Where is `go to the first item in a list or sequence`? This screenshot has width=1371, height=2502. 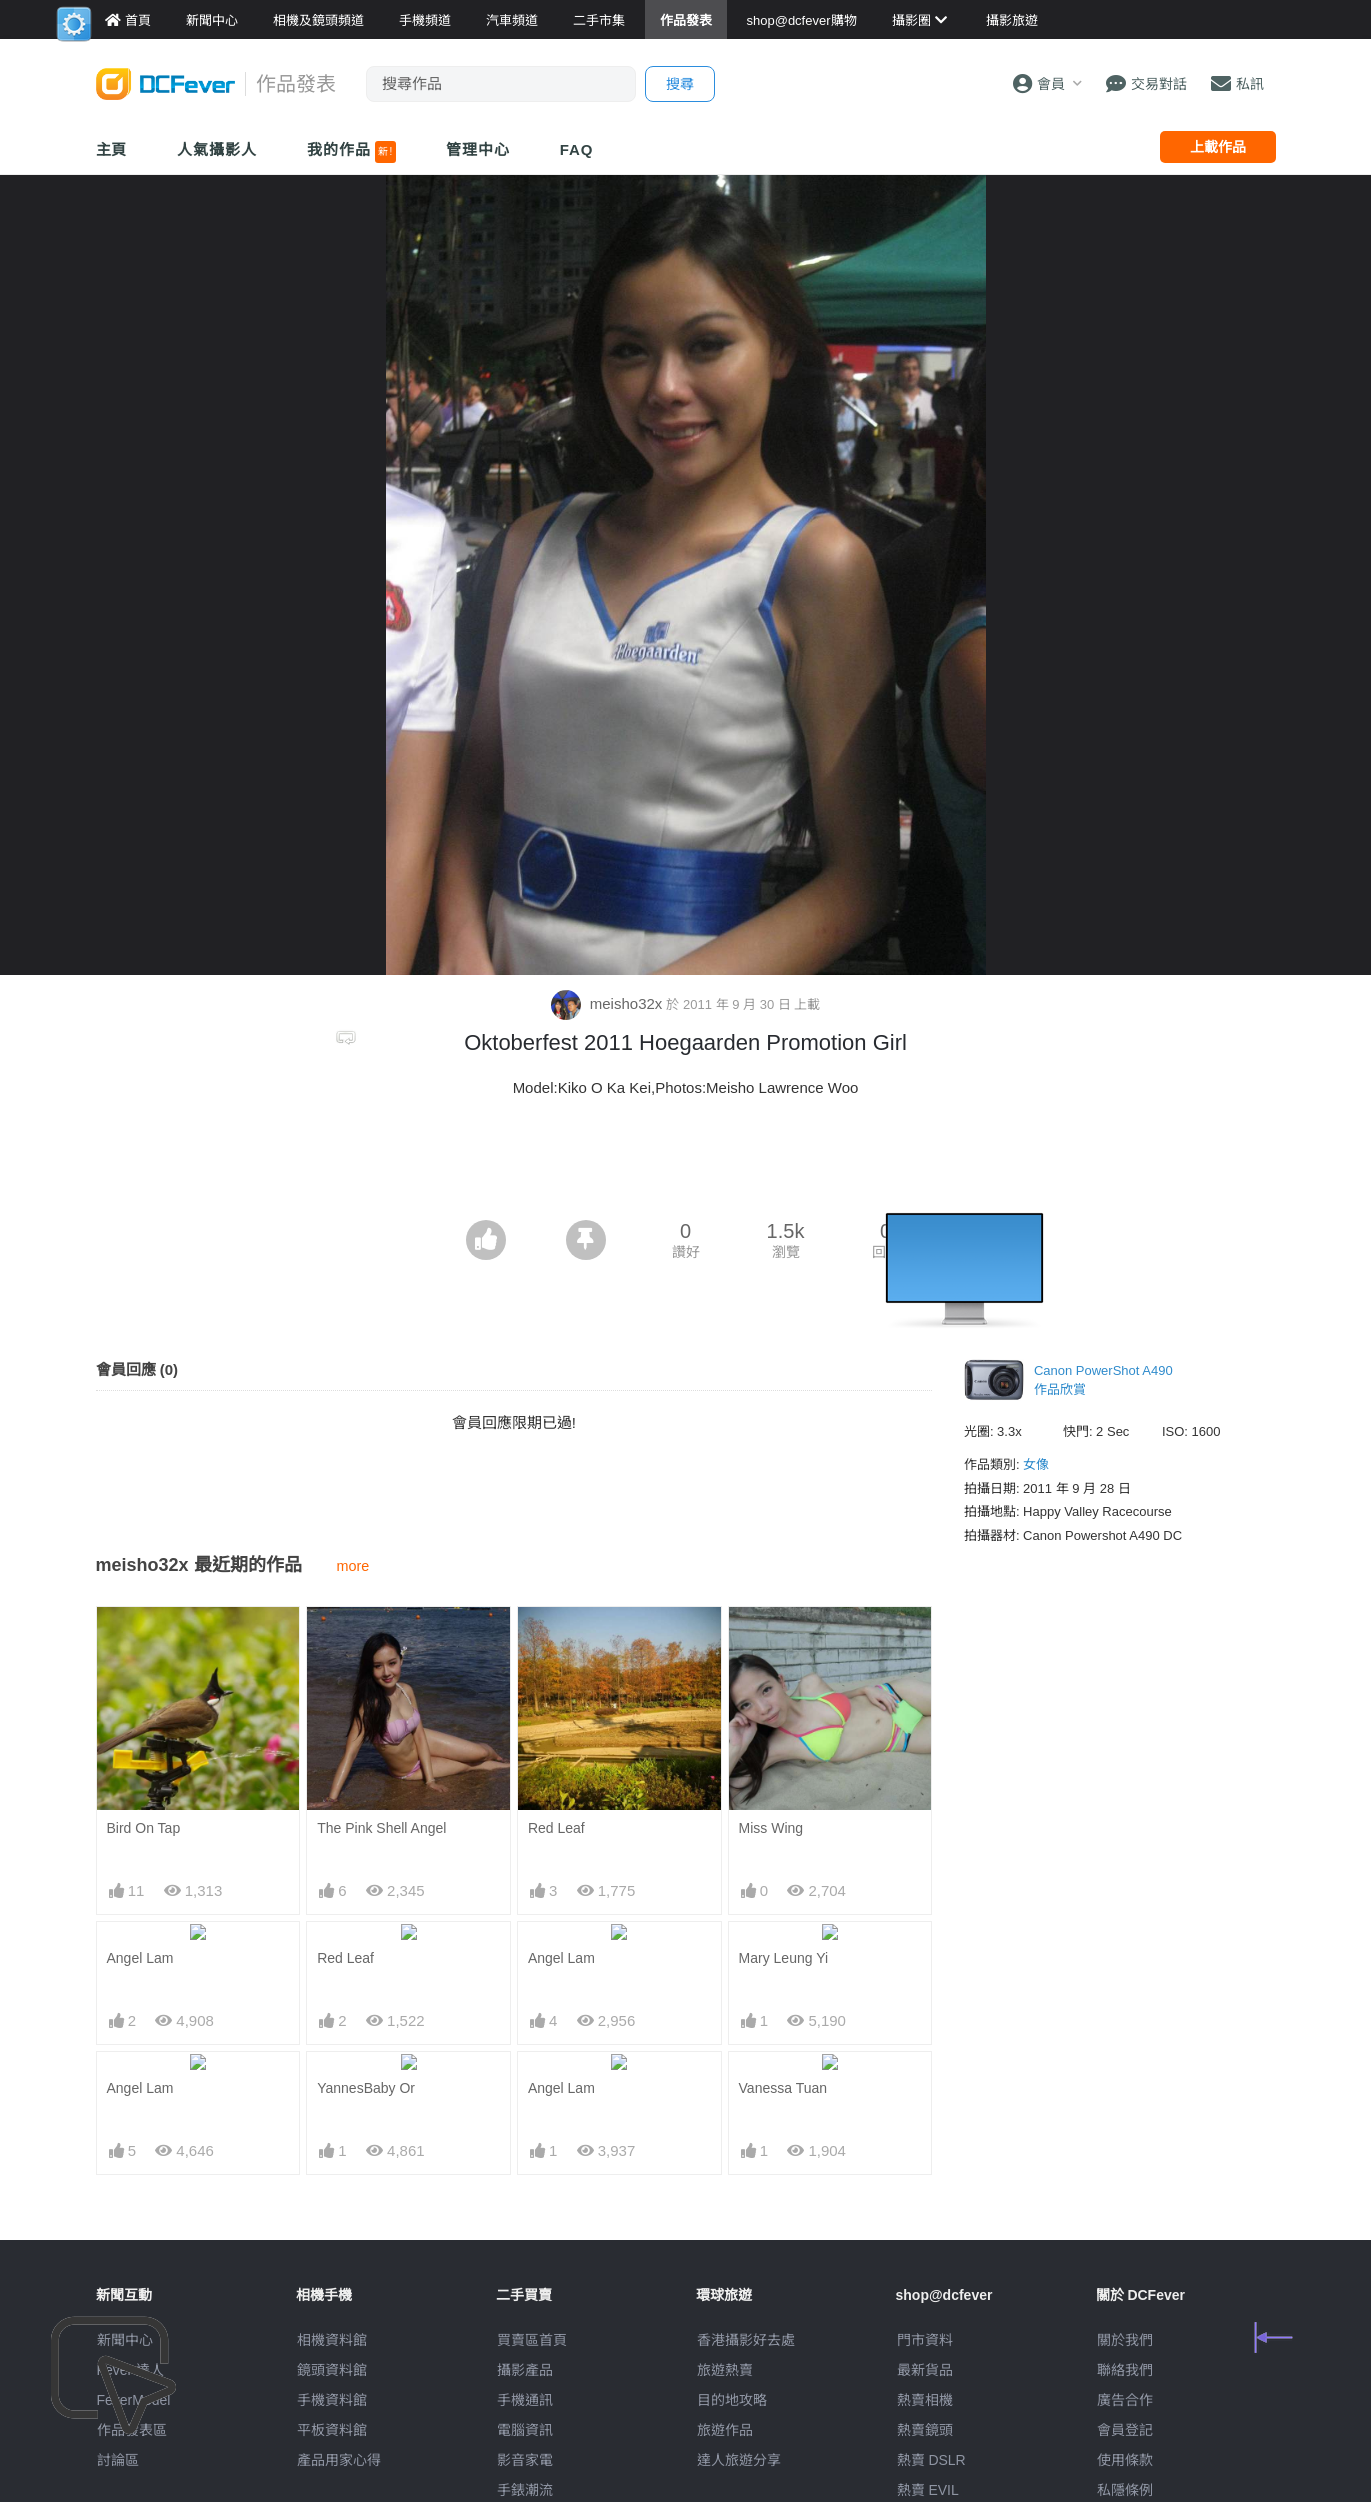
go to the first item in a list or sequence is located at coordinates (1273, 2337).